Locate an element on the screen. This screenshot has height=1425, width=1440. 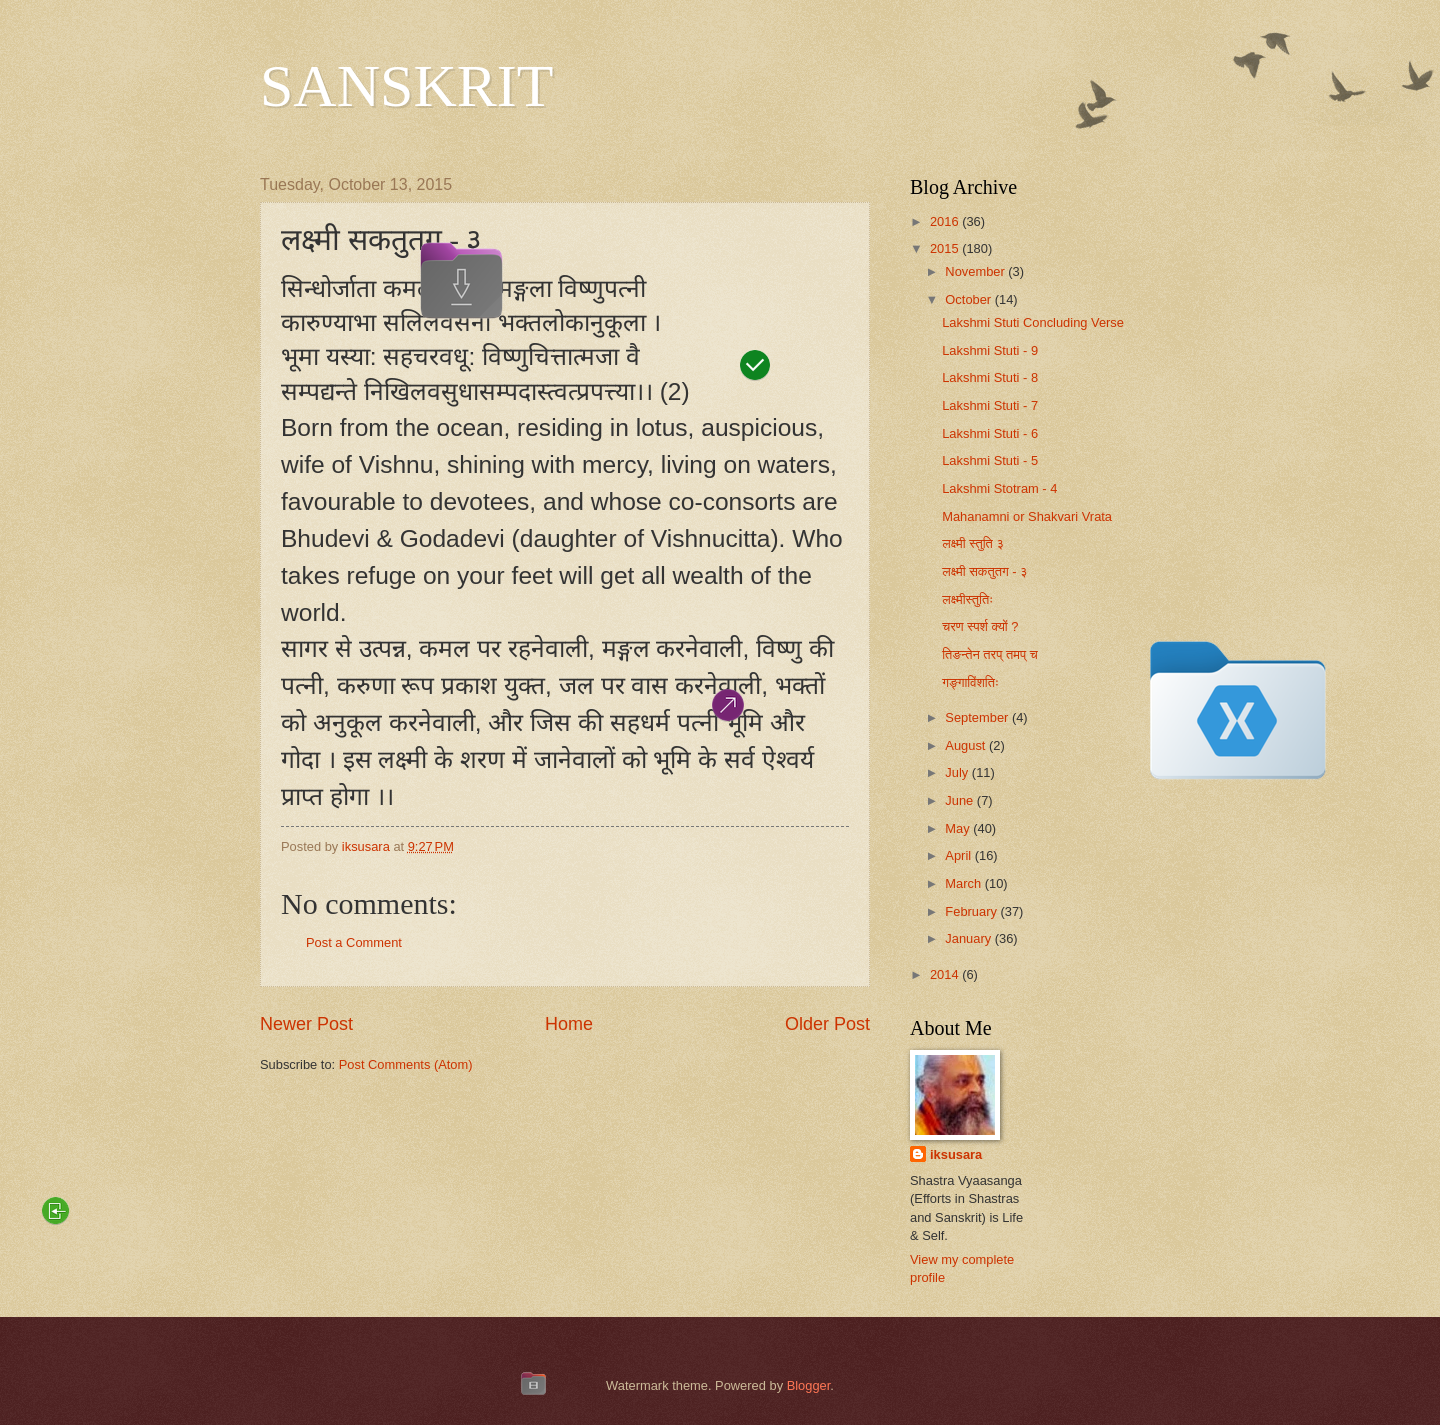
indicates a symbolic link or shortcut to another file is located at coordinates (728, 705).